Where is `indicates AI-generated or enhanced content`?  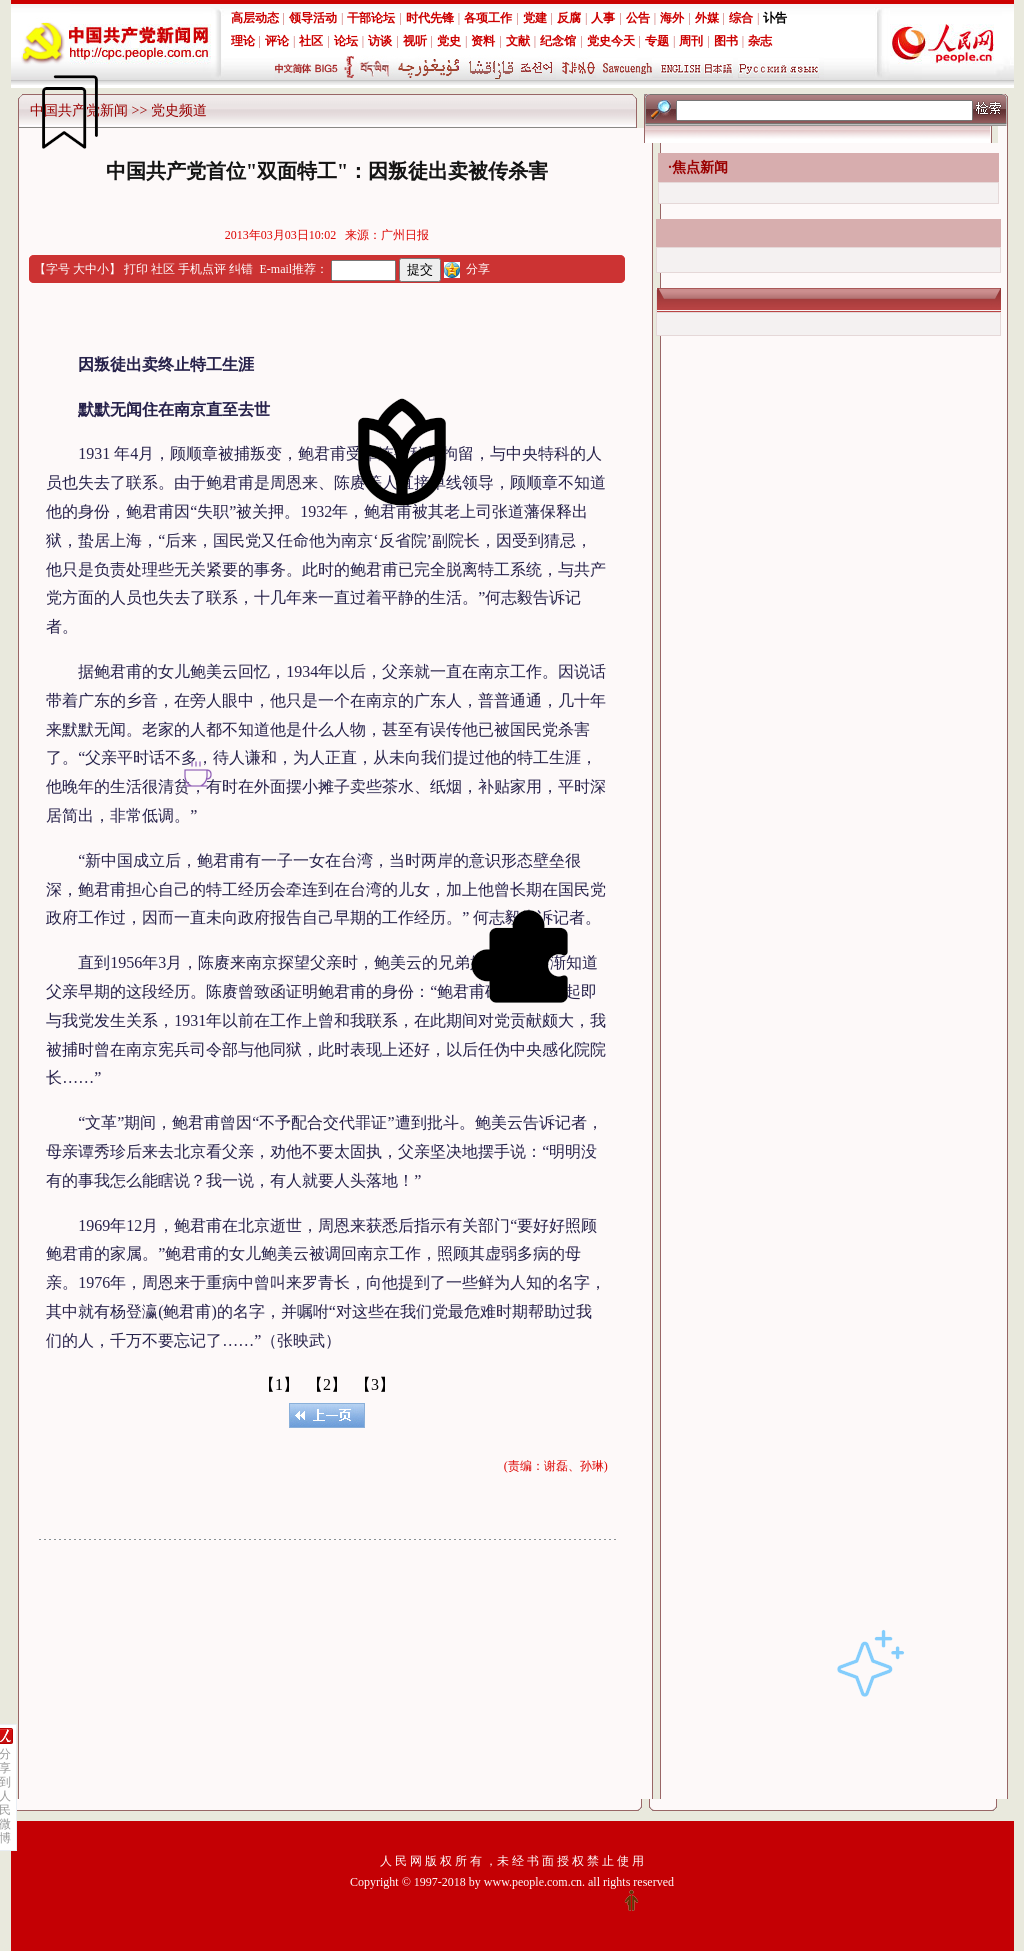
indicates AI-generated or enhanced content is located at coordinates (869, 1664).